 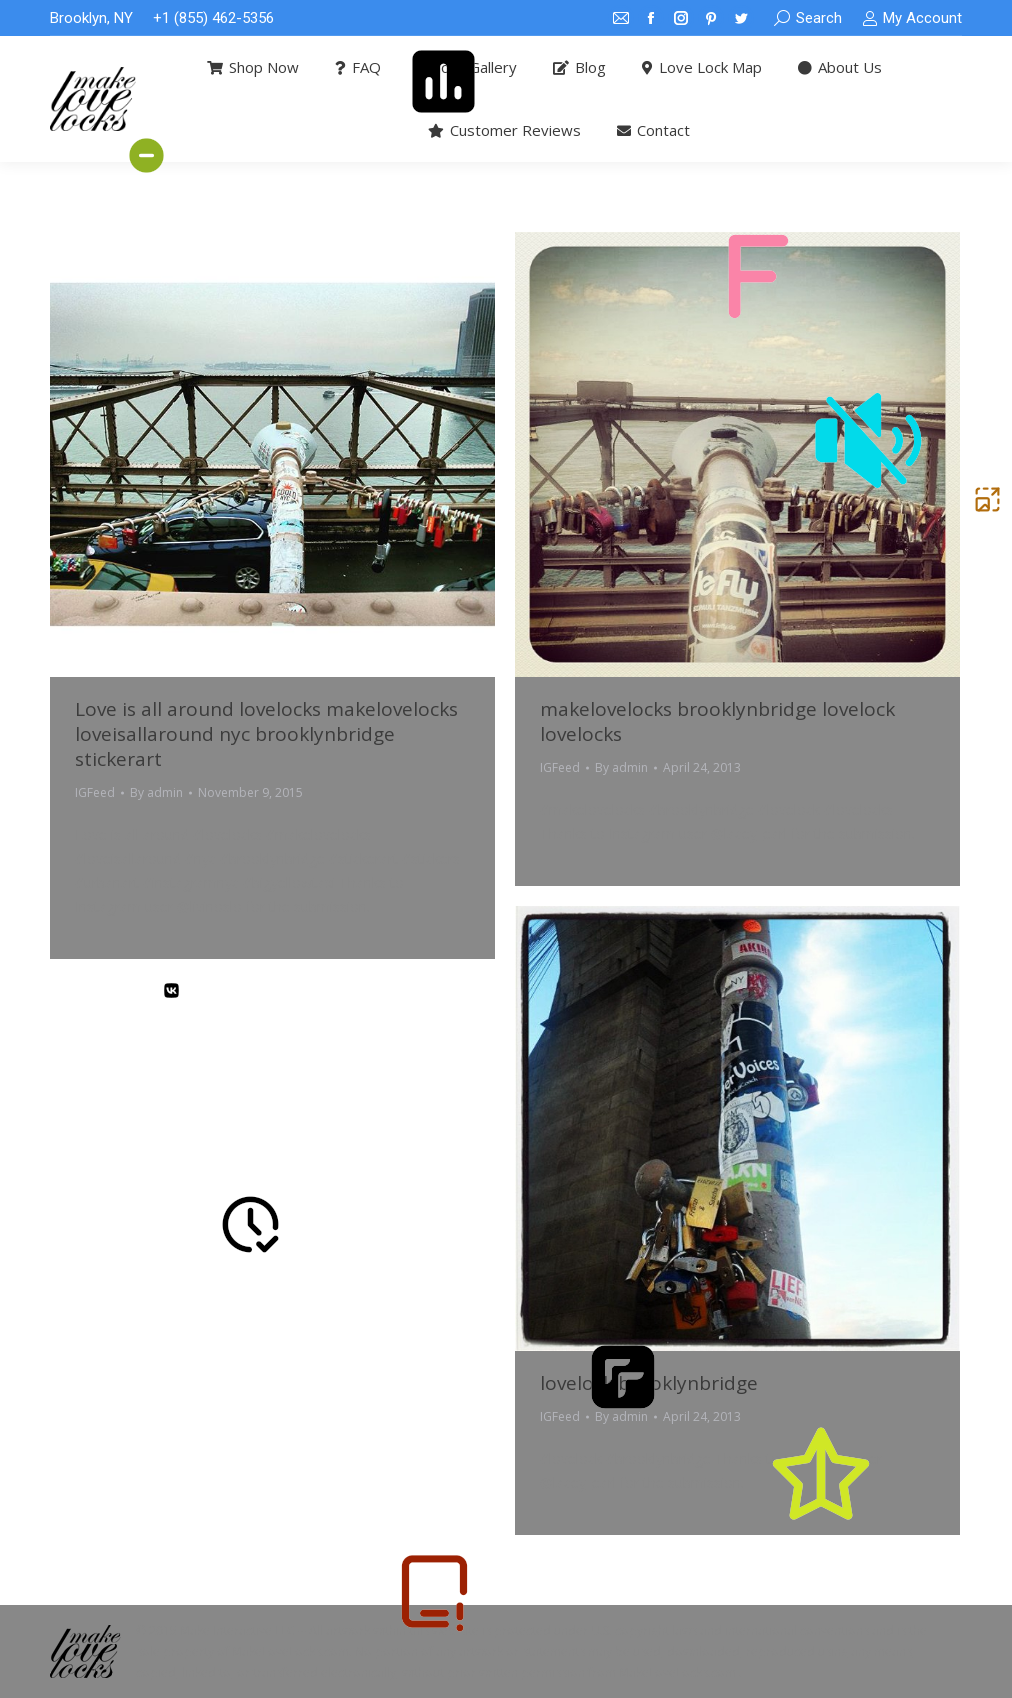 I want to click on upscale or enhance image resolution, so click(x=987, y=499).